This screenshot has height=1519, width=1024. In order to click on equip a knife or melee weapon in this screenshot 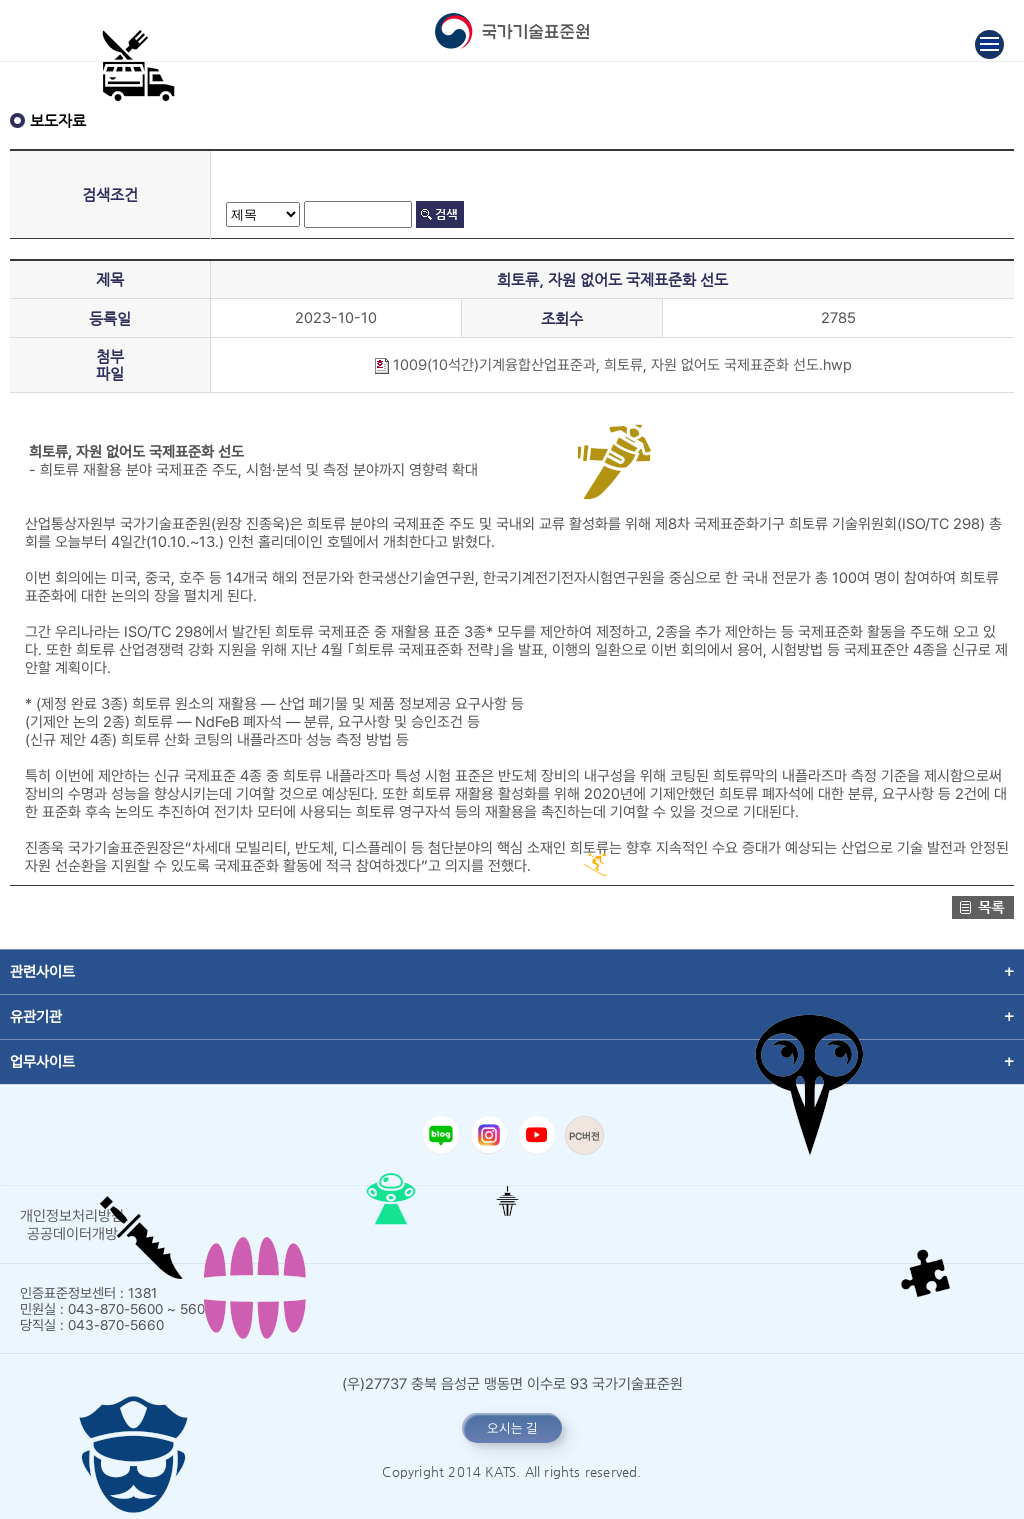, I will do `click(141, 1237)`.